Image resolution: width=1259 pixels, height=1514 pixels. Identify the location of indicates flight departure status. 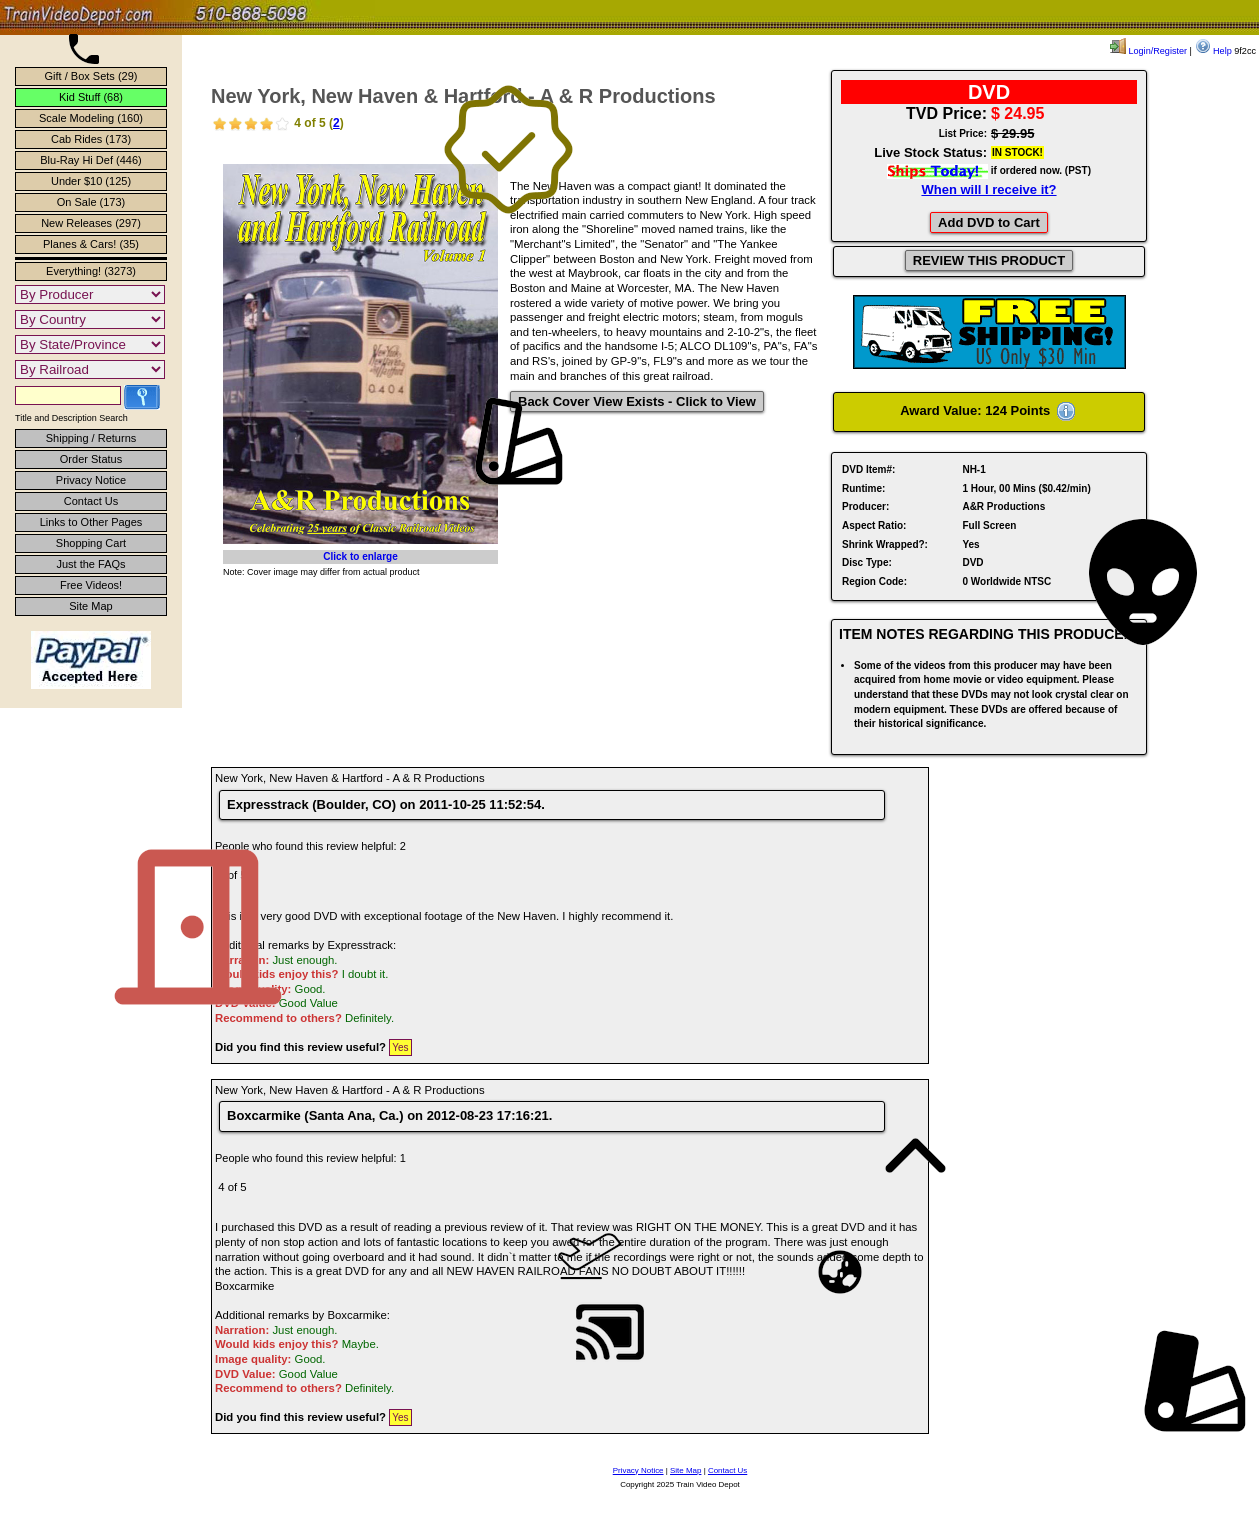
(590, 1254).